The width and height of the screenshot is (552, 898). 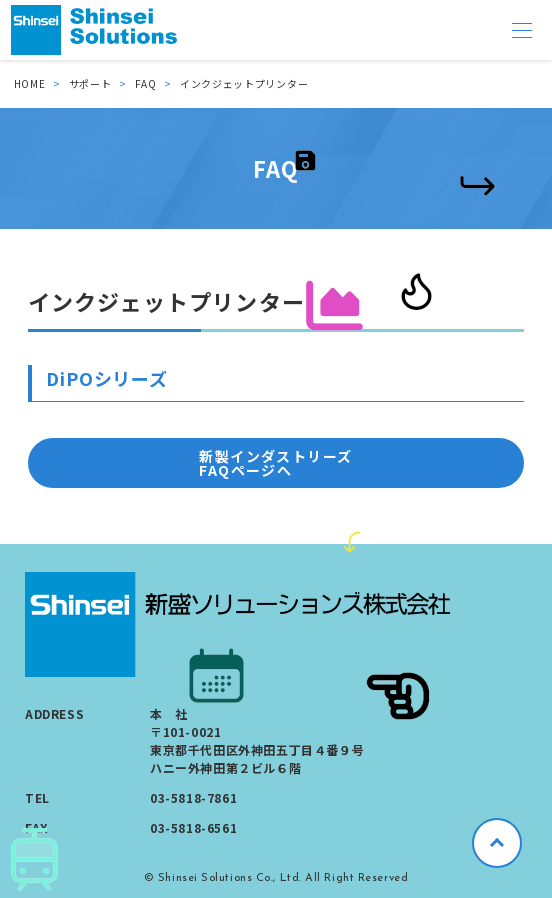 What do you see at coordinates (216, 675) in the screenshot?
I see `view calendar with scheduled events` at bounding box center [216, 675].